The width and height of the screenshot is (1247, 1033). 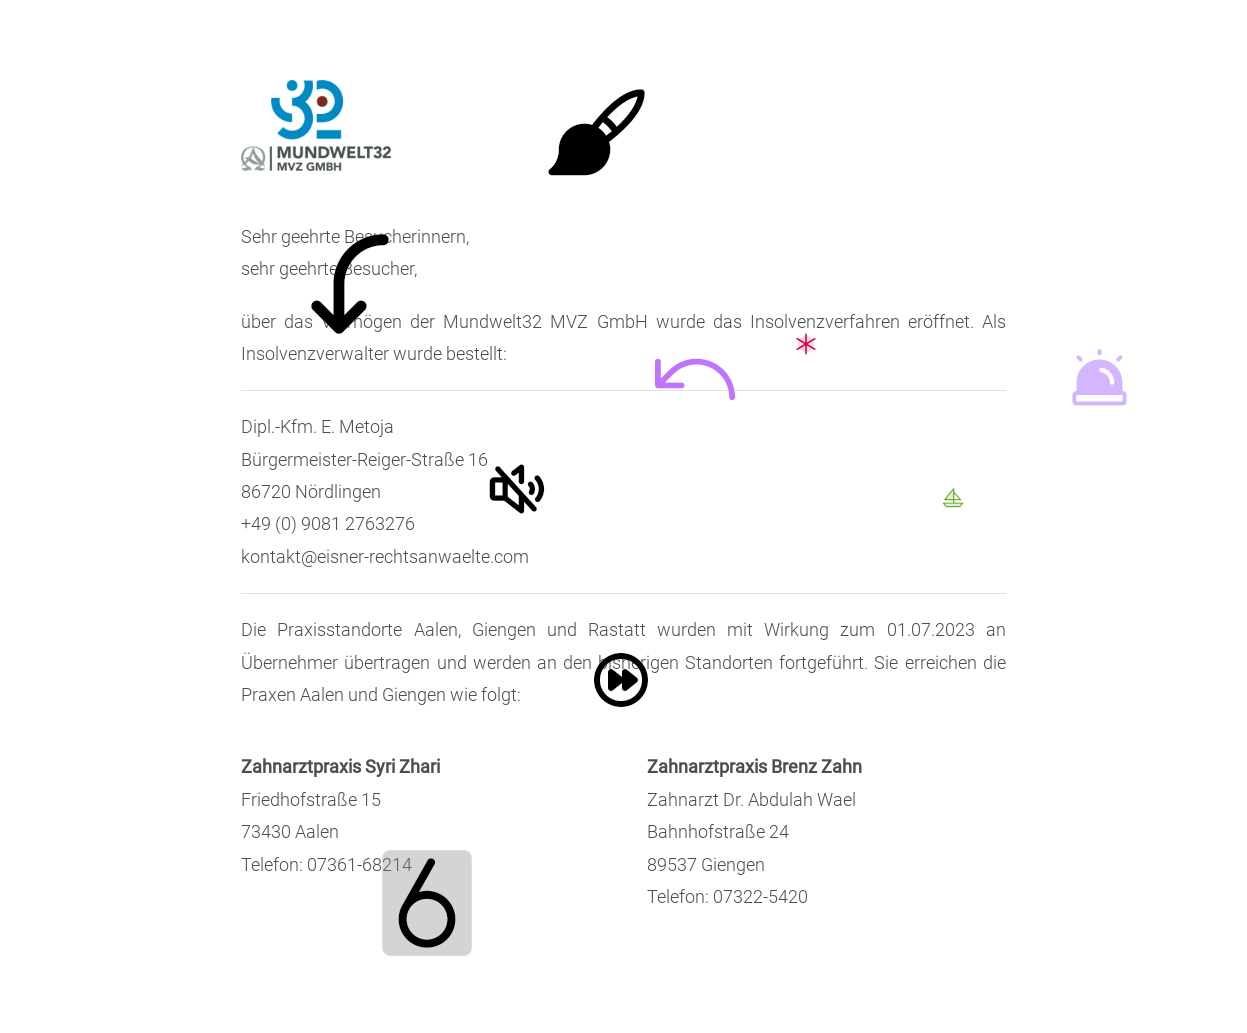 I want to click on mute audio or sound, so click(x=516, y=489).